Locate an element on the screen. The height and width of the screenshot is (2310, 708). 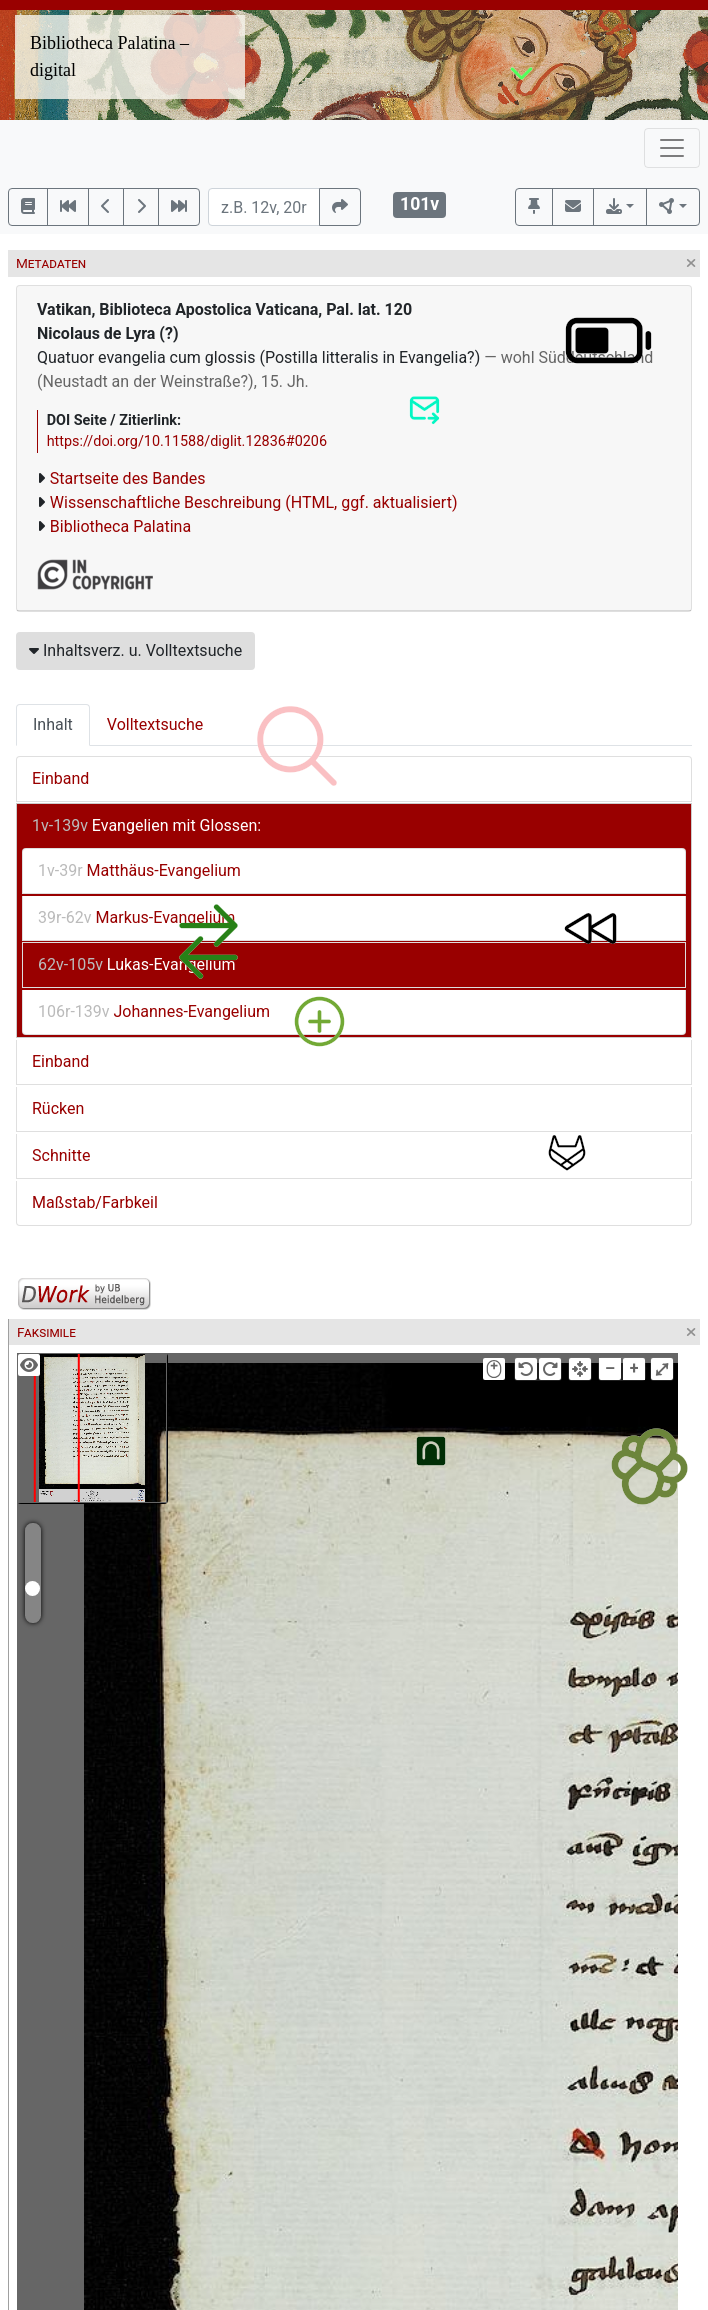
indicates battery at 50% charge level is located at coordinates (608, 340).